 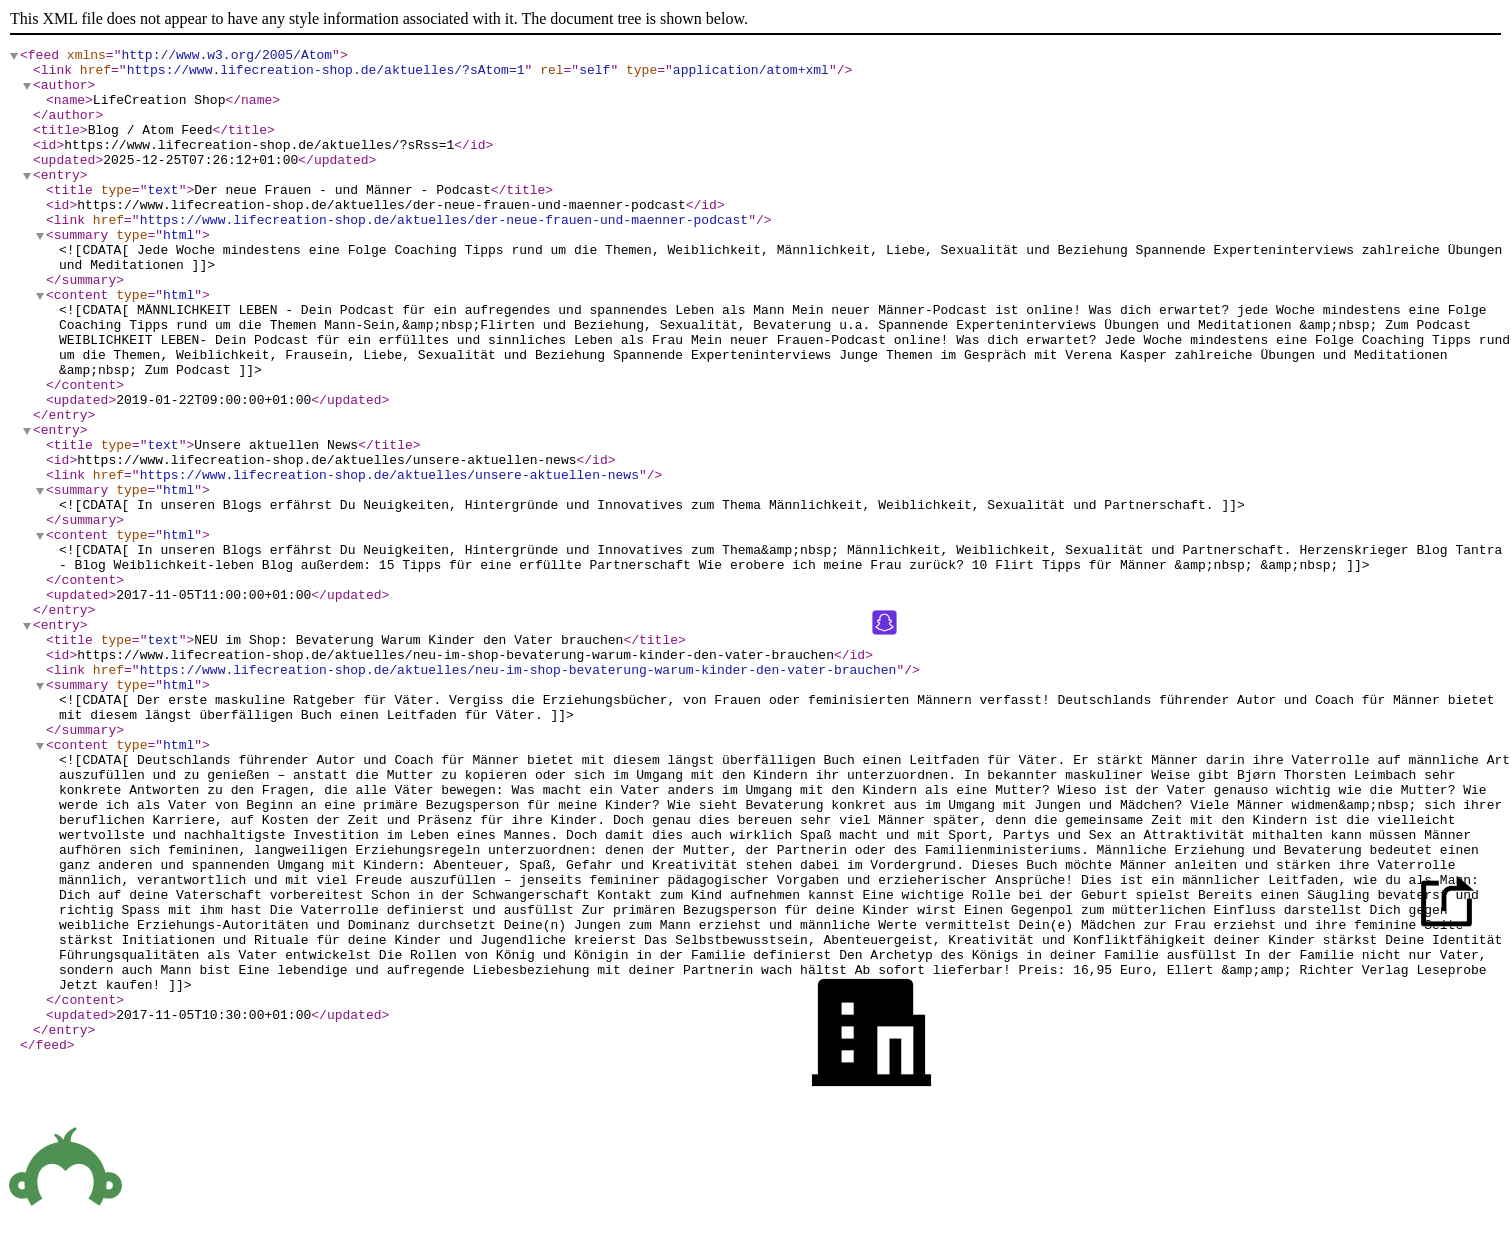 What do you see at coordinates (65, 1166) in the screenshot?
I see `open SurveyMonkey app` at bounding box center [65, 1166].